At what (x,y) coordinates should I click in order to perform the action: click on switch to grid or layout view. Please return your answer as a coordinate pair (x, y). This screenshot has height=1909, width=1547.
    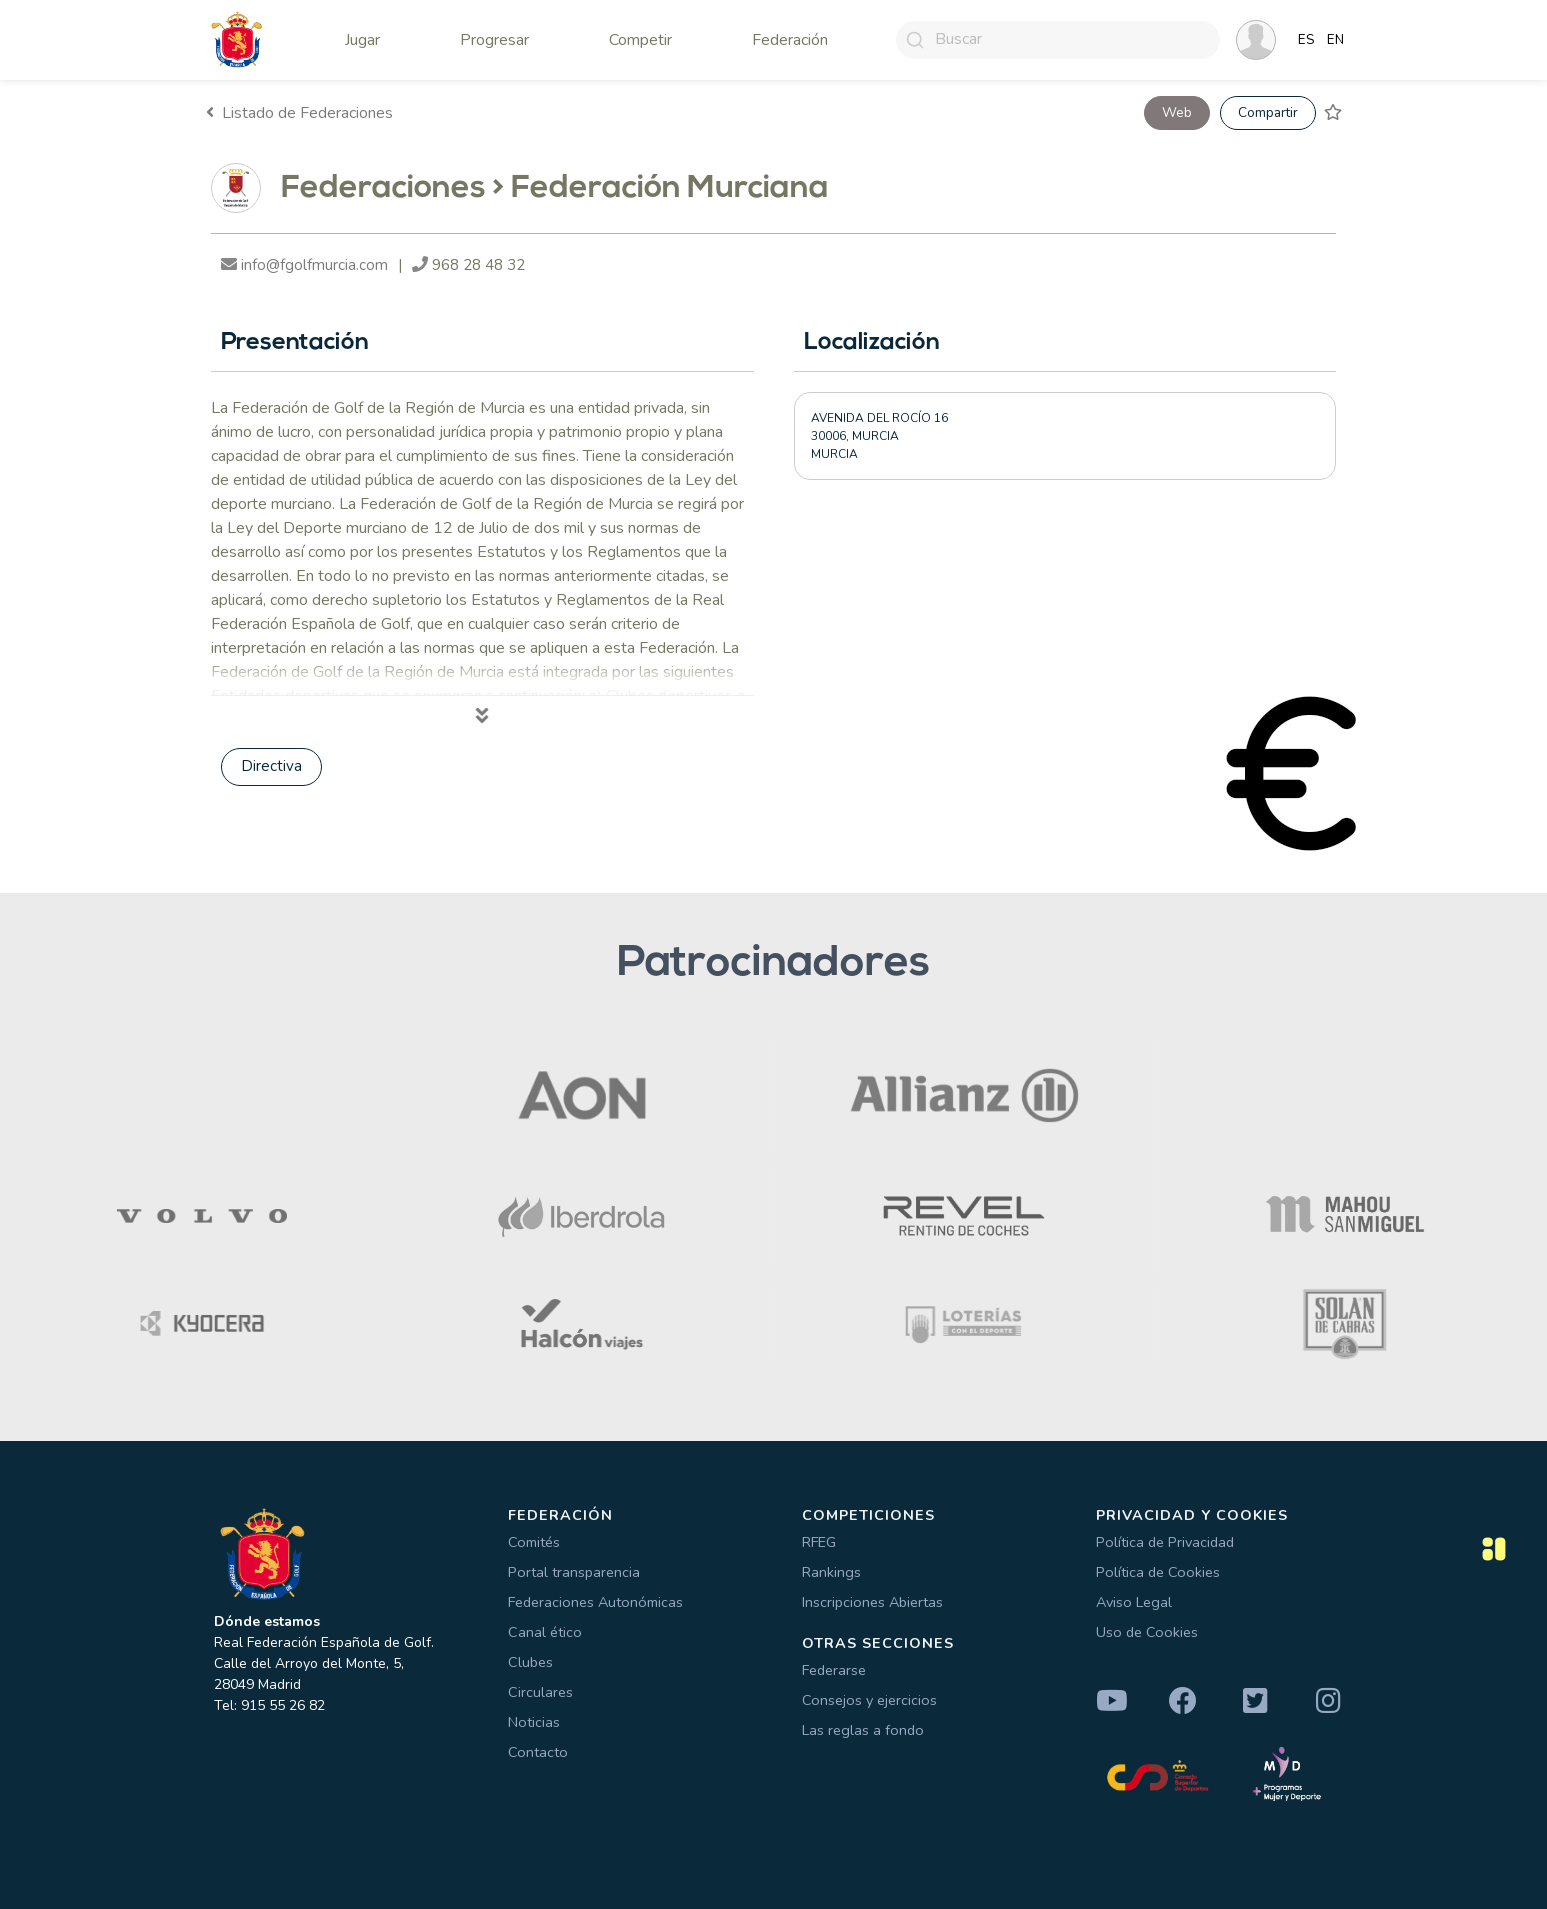
    Looking at the image, I should click on (1494, 1549).